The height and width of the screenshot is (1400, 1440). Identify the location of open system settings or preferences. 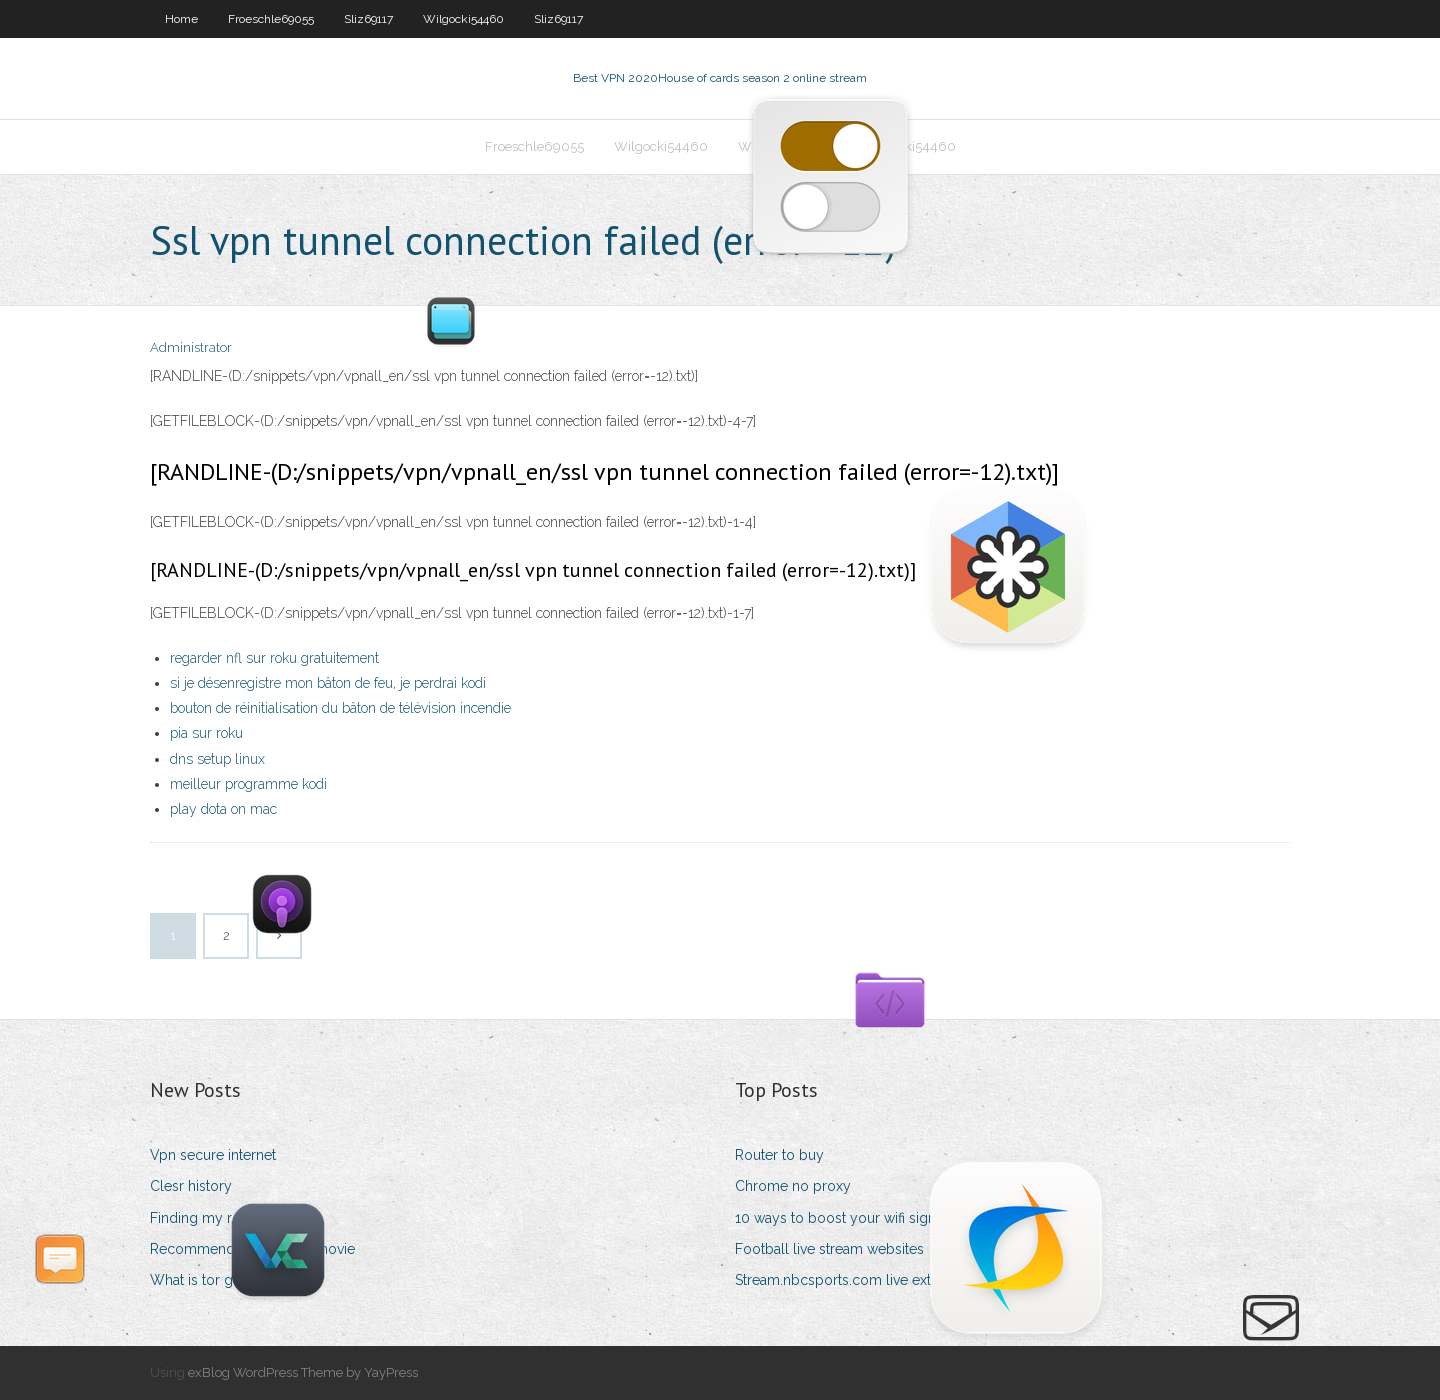
(830, 176).